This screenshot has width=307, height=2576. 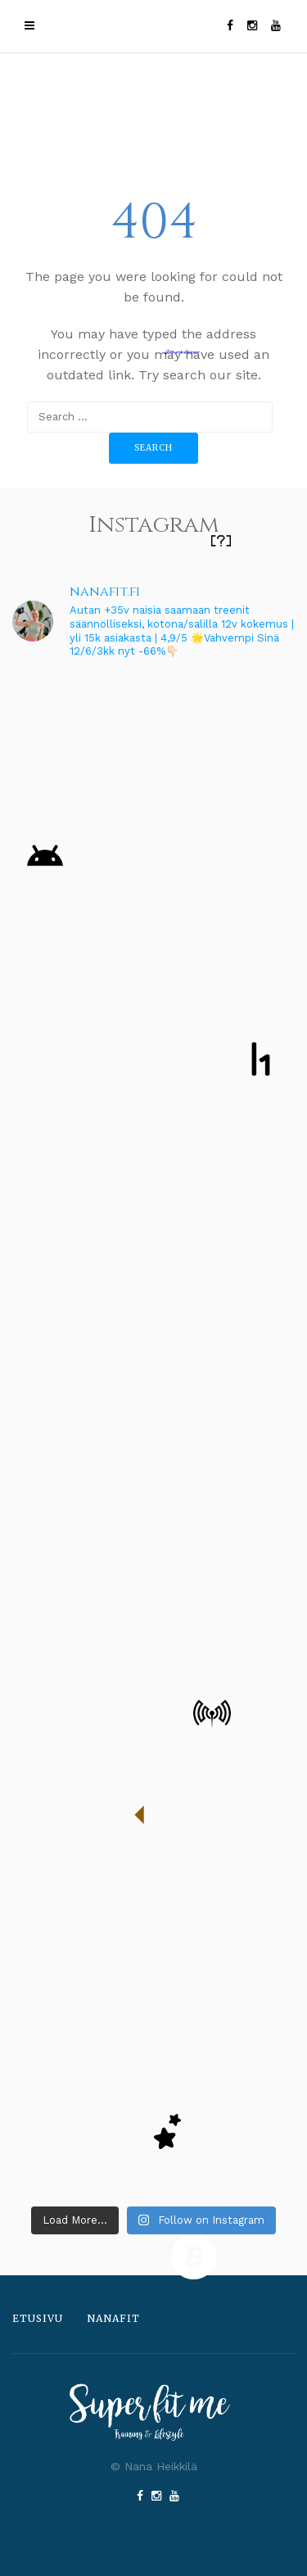 What do you see at coordinates (182, 351) in the screenshot?
I see `open the Runkeeper fitness tracking app` at bounding box center [182, 351].